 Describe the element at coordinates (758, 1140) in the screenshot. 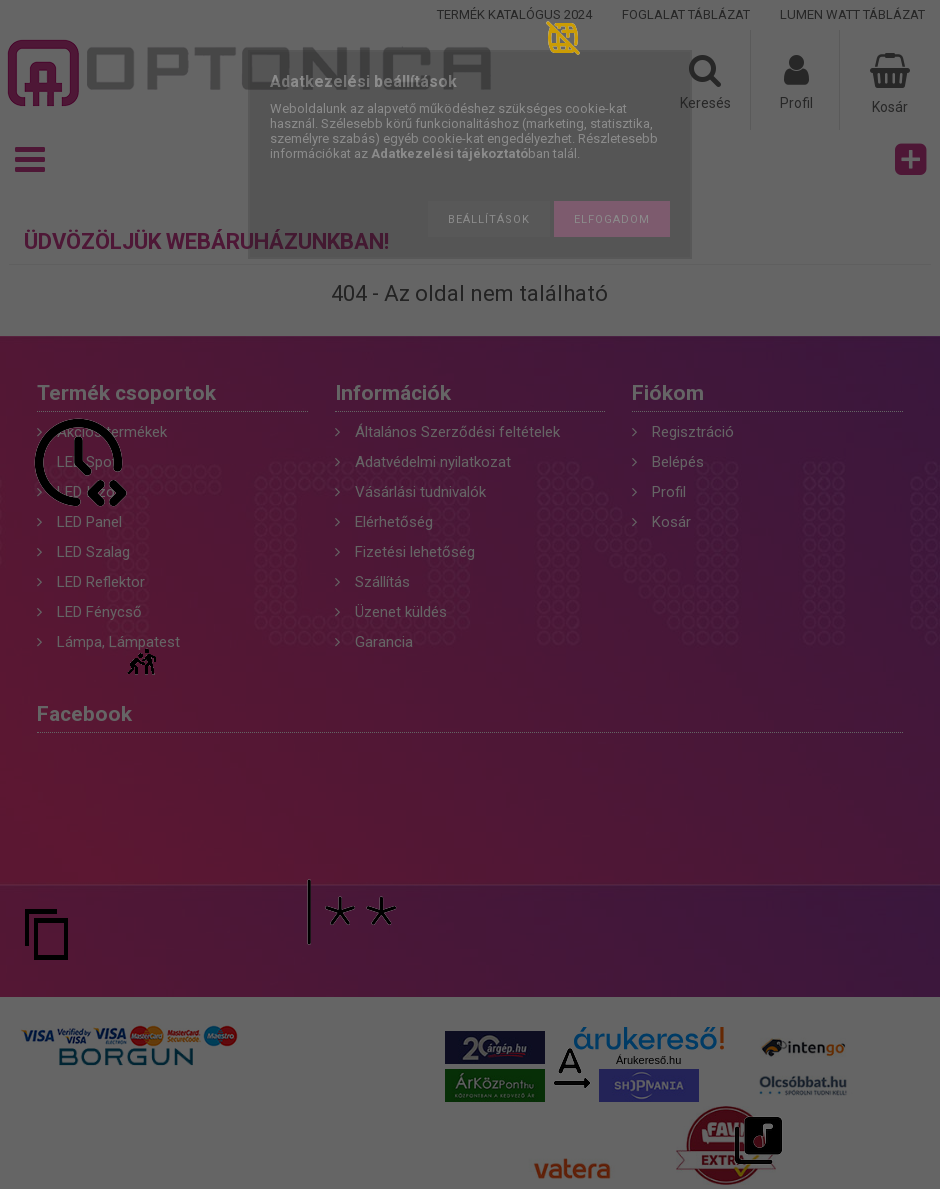

I see `access your music library` at that location.